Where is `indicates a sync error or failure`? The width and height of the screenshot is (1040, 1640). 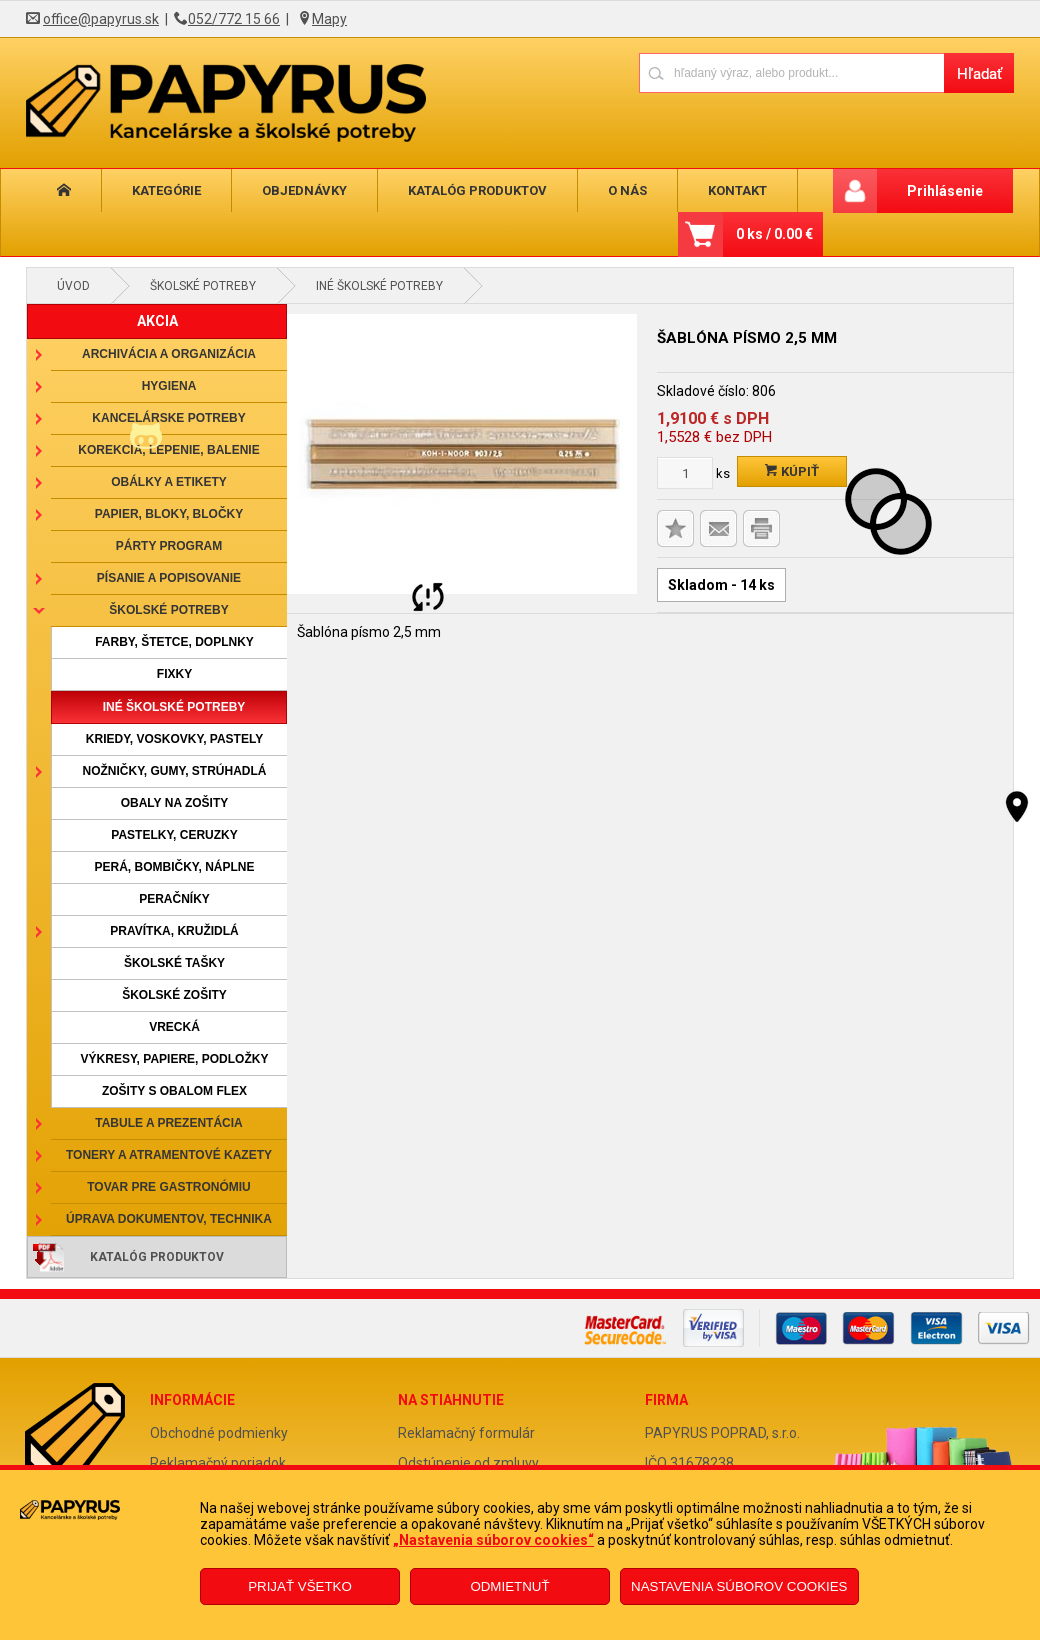
indicates a sync error or failure is located at coordinates (428, 597).